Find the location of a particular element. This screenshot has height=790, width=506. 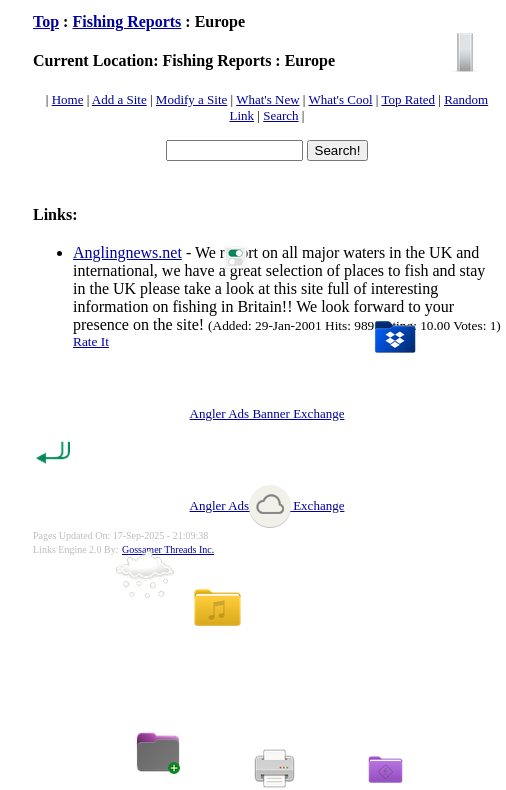

indicates file is synced with Dropbox cloud storage is located at coordinates (270, 506).